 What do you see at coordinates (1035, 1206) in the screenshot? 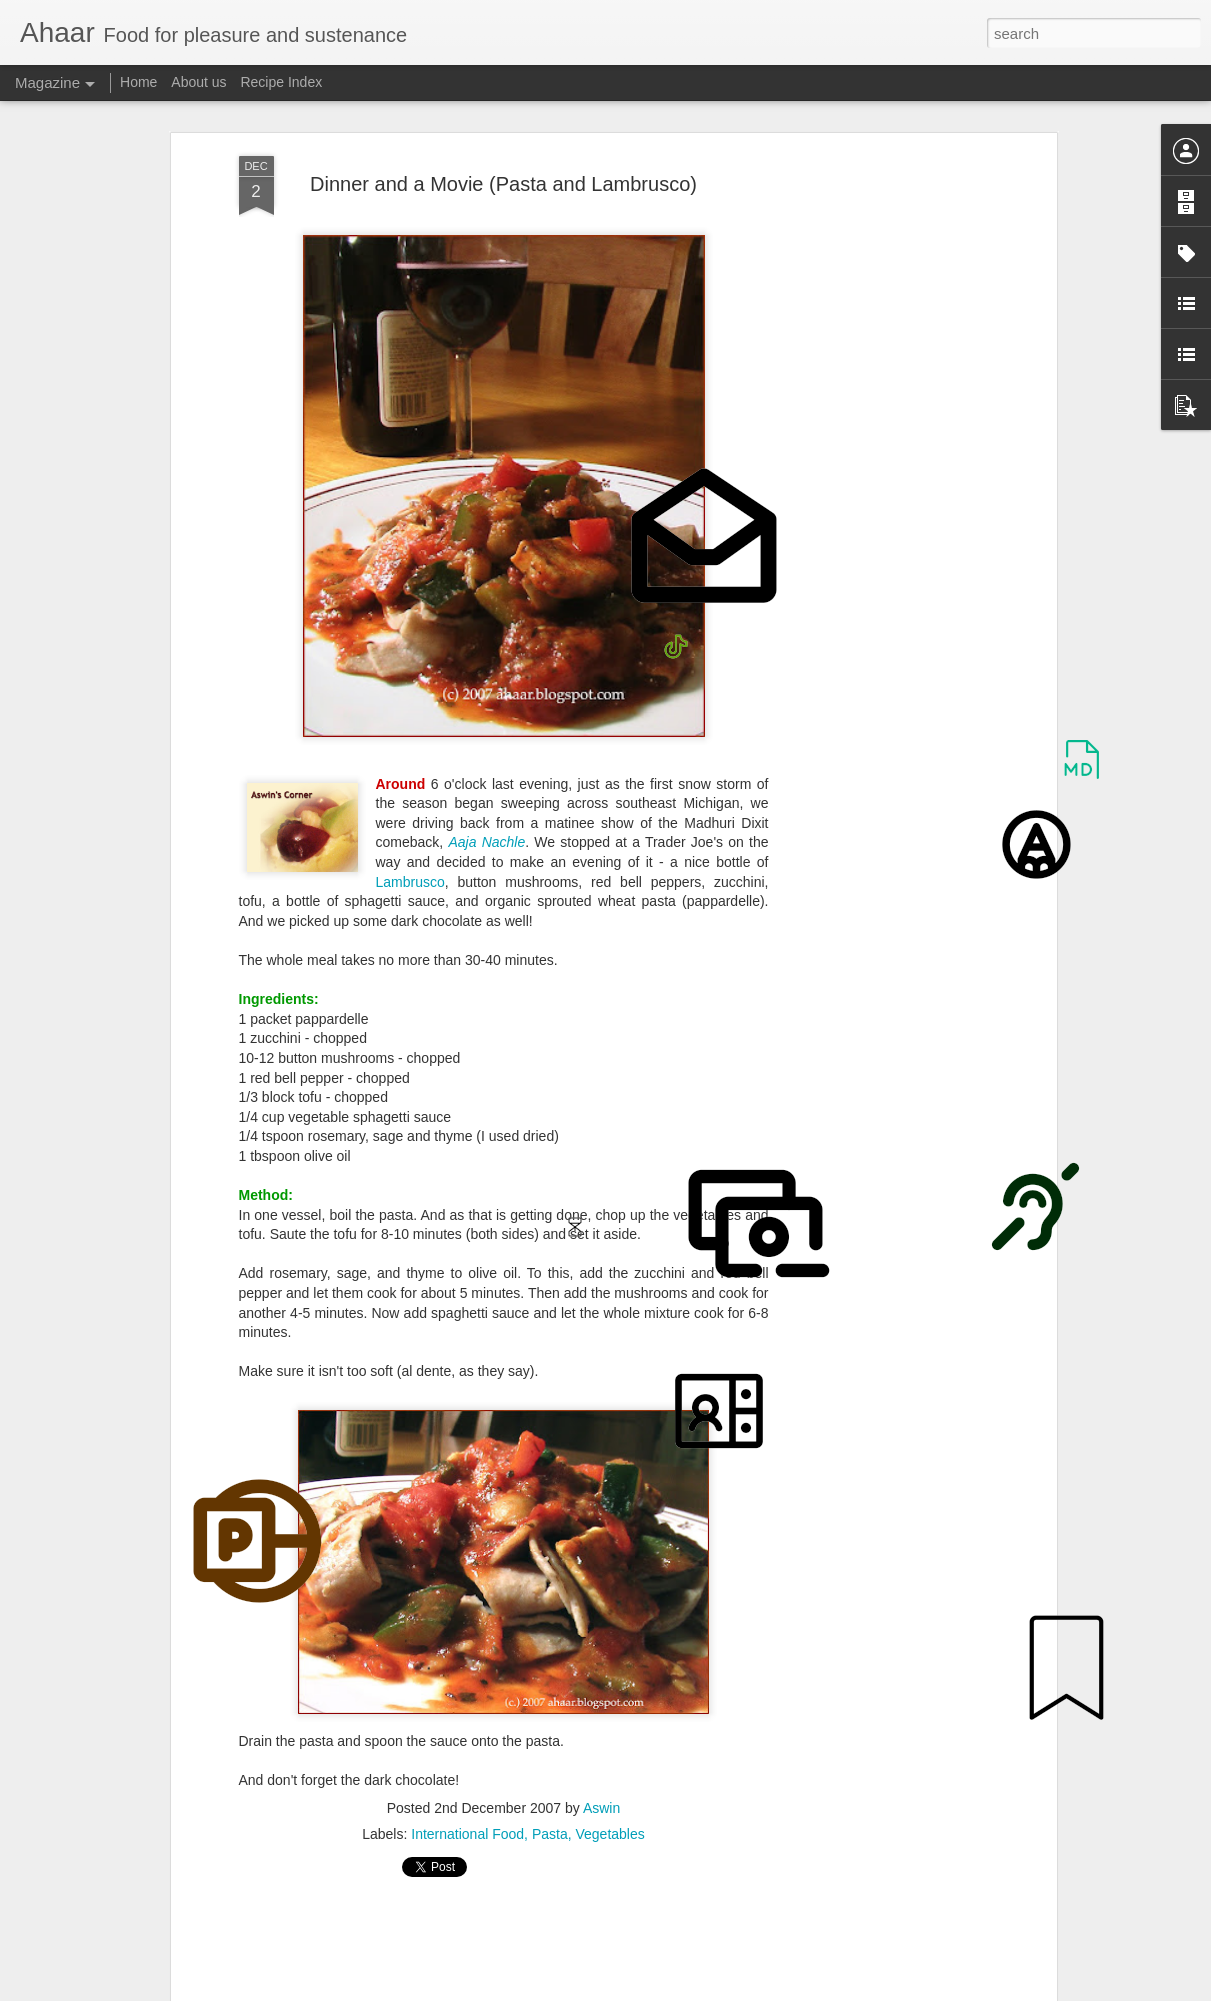
I see `indicates deaf or hard of hearing accessibility option` at bounding box center [1035, 1206].